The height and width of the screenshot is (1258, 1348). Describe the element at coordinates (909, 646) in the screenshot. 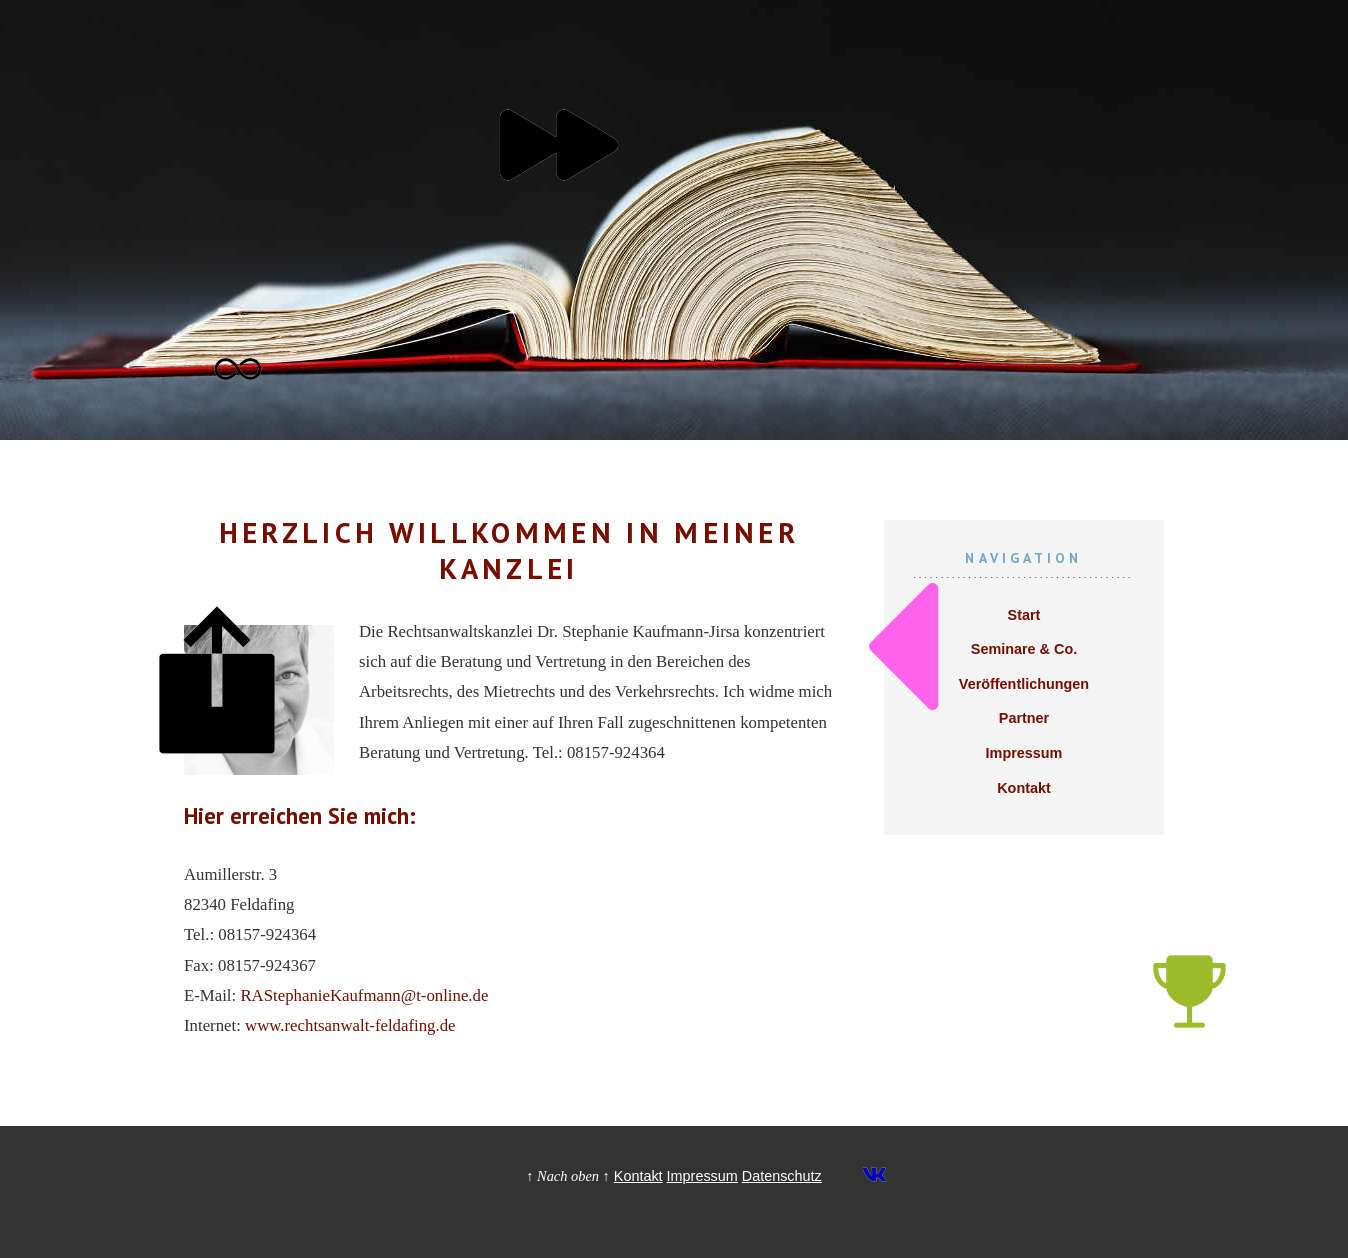

I see `go back to the previous screen` at that location.